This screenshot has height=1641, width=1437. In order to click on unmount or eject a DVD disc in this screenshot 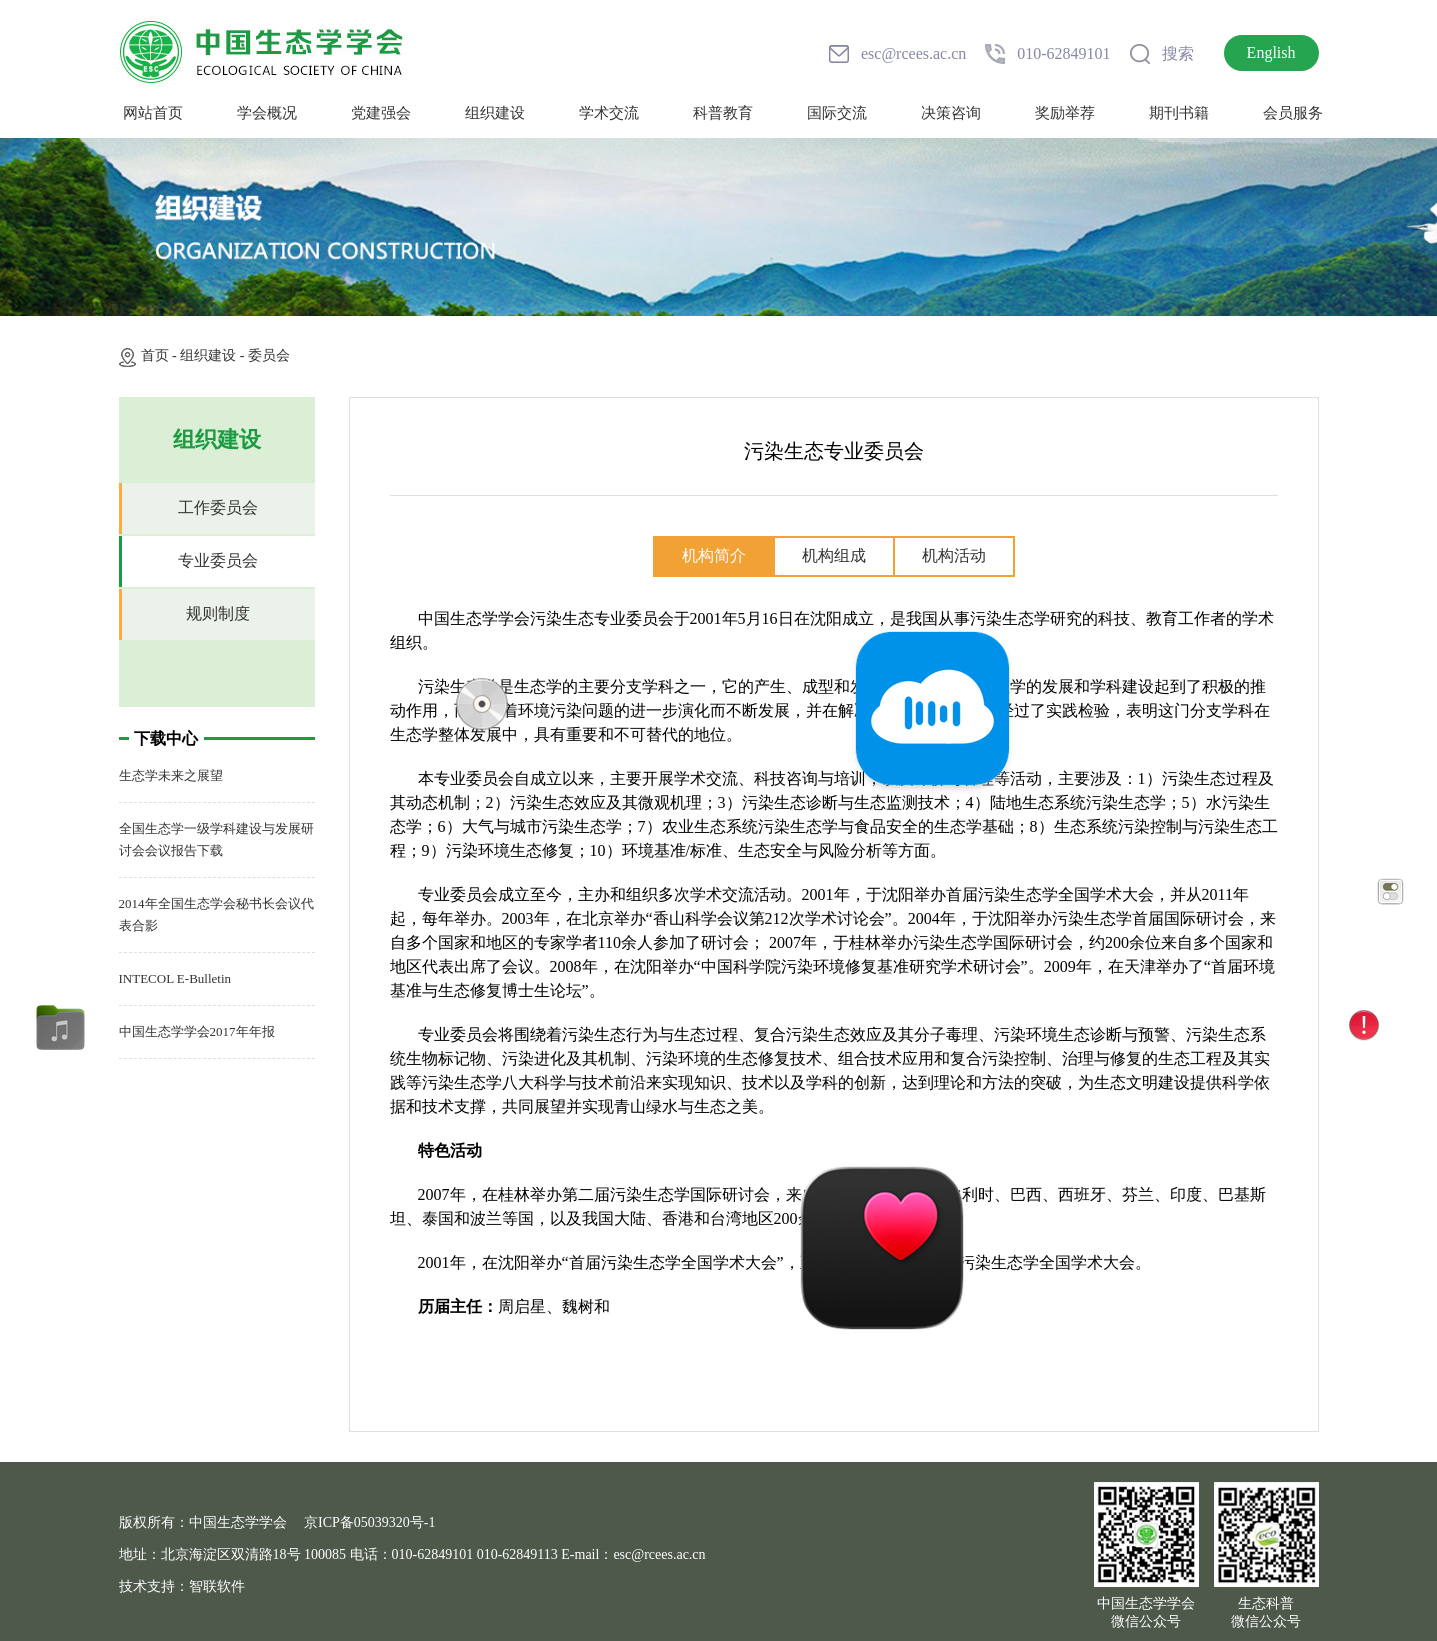, I will do `click(482, 704)`.